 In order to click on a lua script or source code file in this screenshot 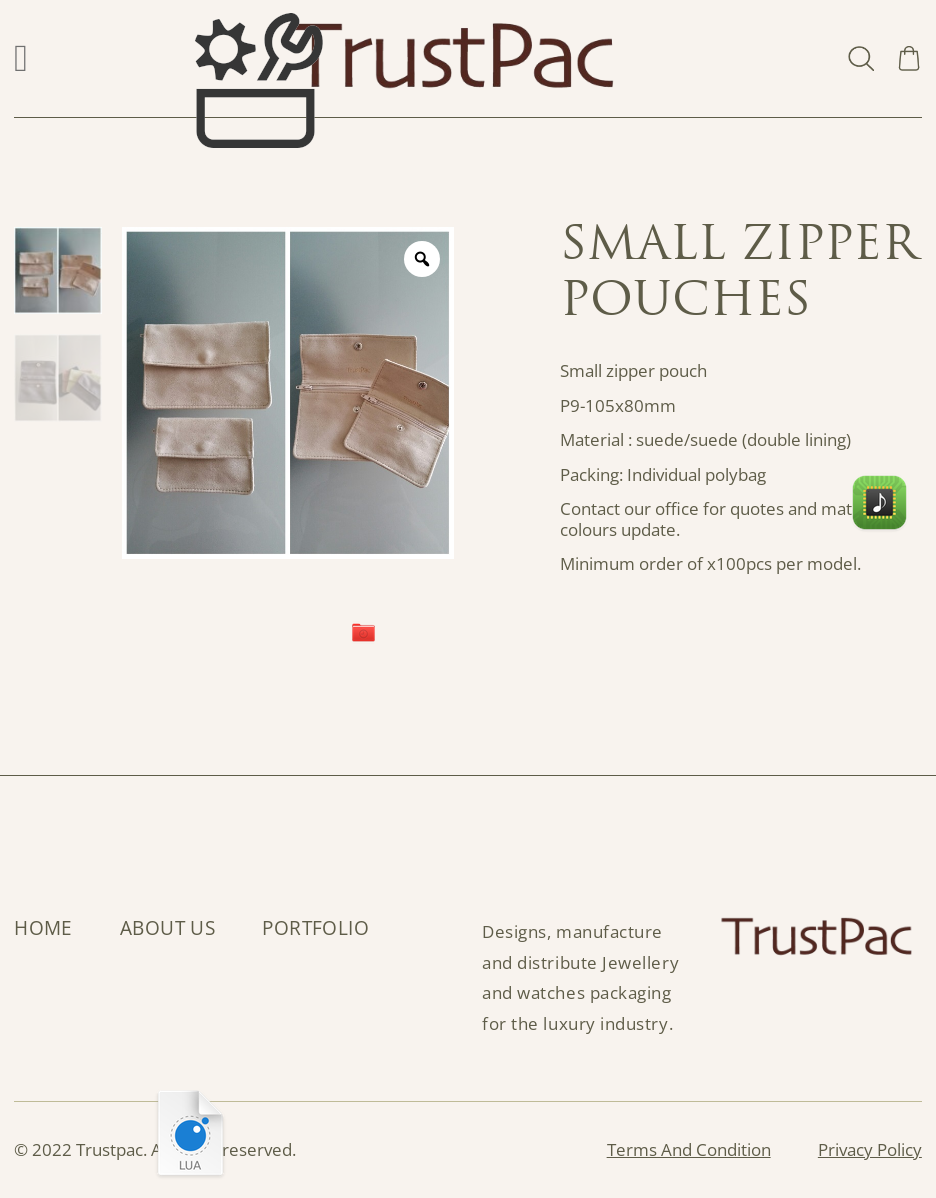, I will do `click(190, 1134)`.